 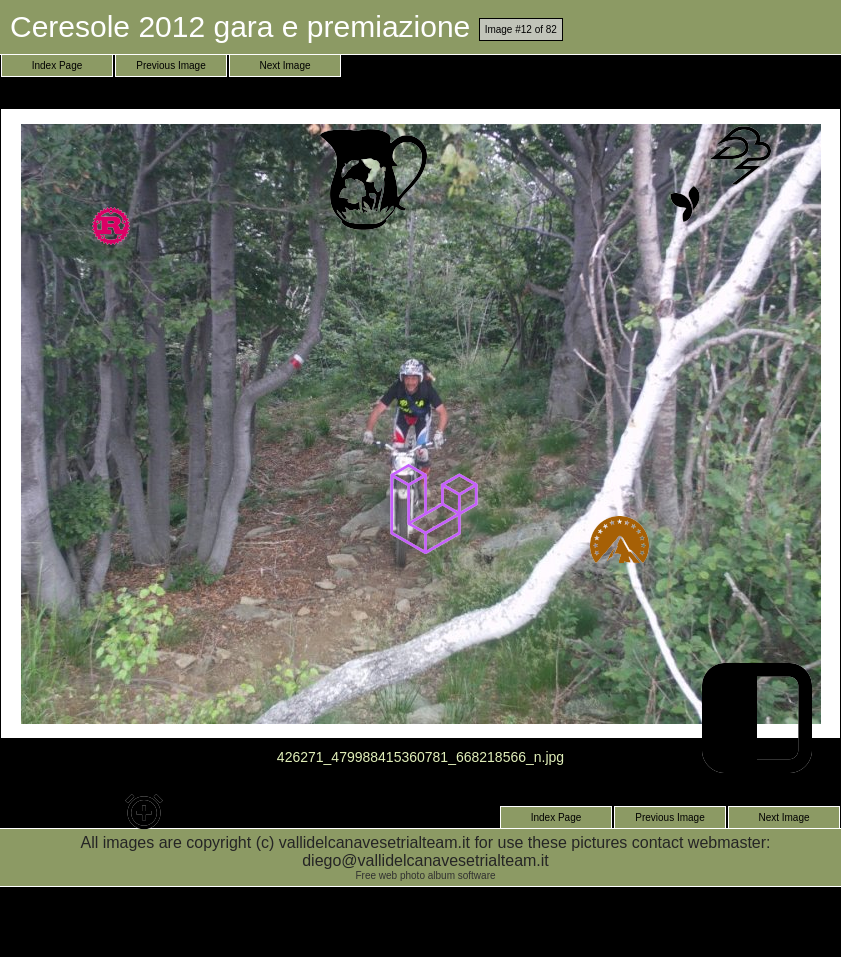 What do you see at coordinates (619, 539) in the screenshot?
I see `open the Paramount+ streaming app` at bounding box center [619, 539].